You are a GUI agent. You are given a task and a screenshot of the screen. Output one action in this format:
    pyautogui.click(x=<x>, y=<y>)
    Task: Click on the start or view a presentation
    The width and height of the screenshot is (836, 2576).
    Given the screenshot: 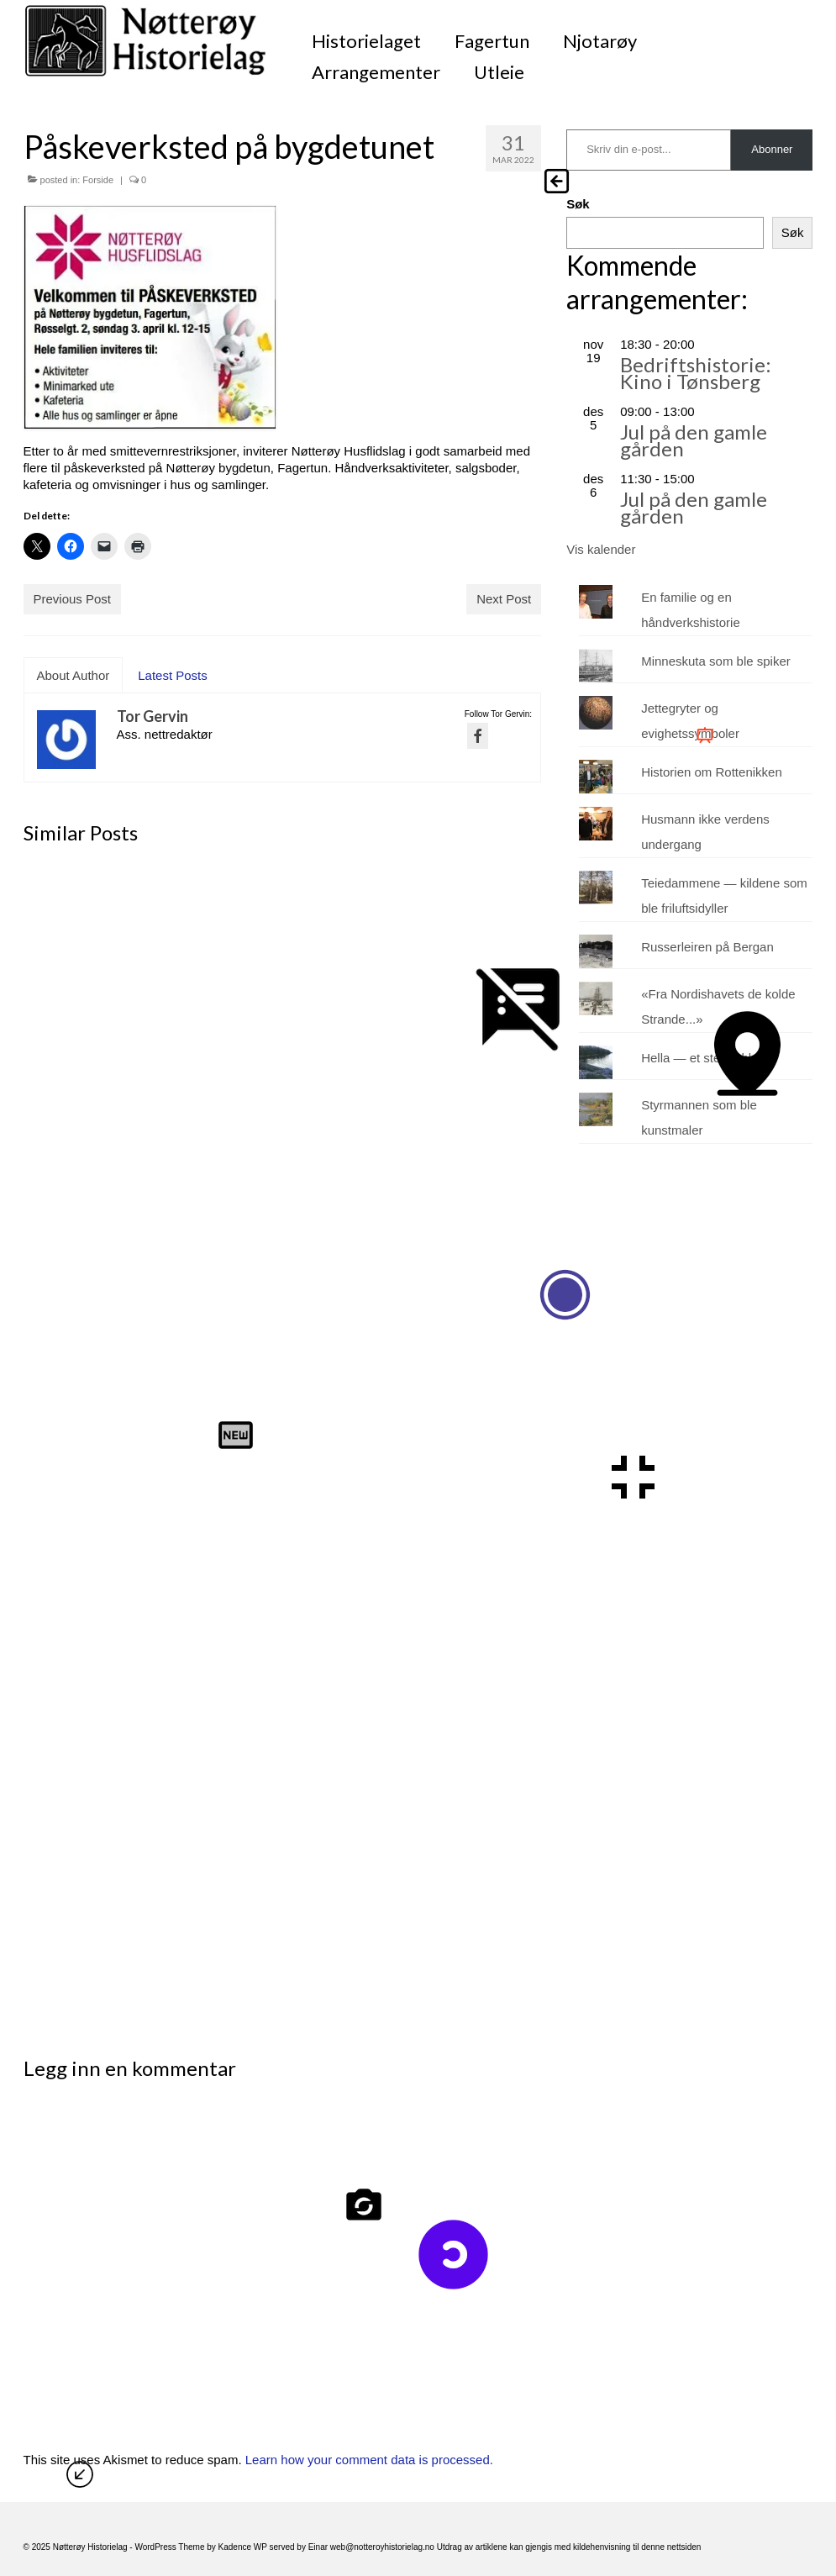 What is the action you would take?
    pyautogui.click(x=705, y=735)
    